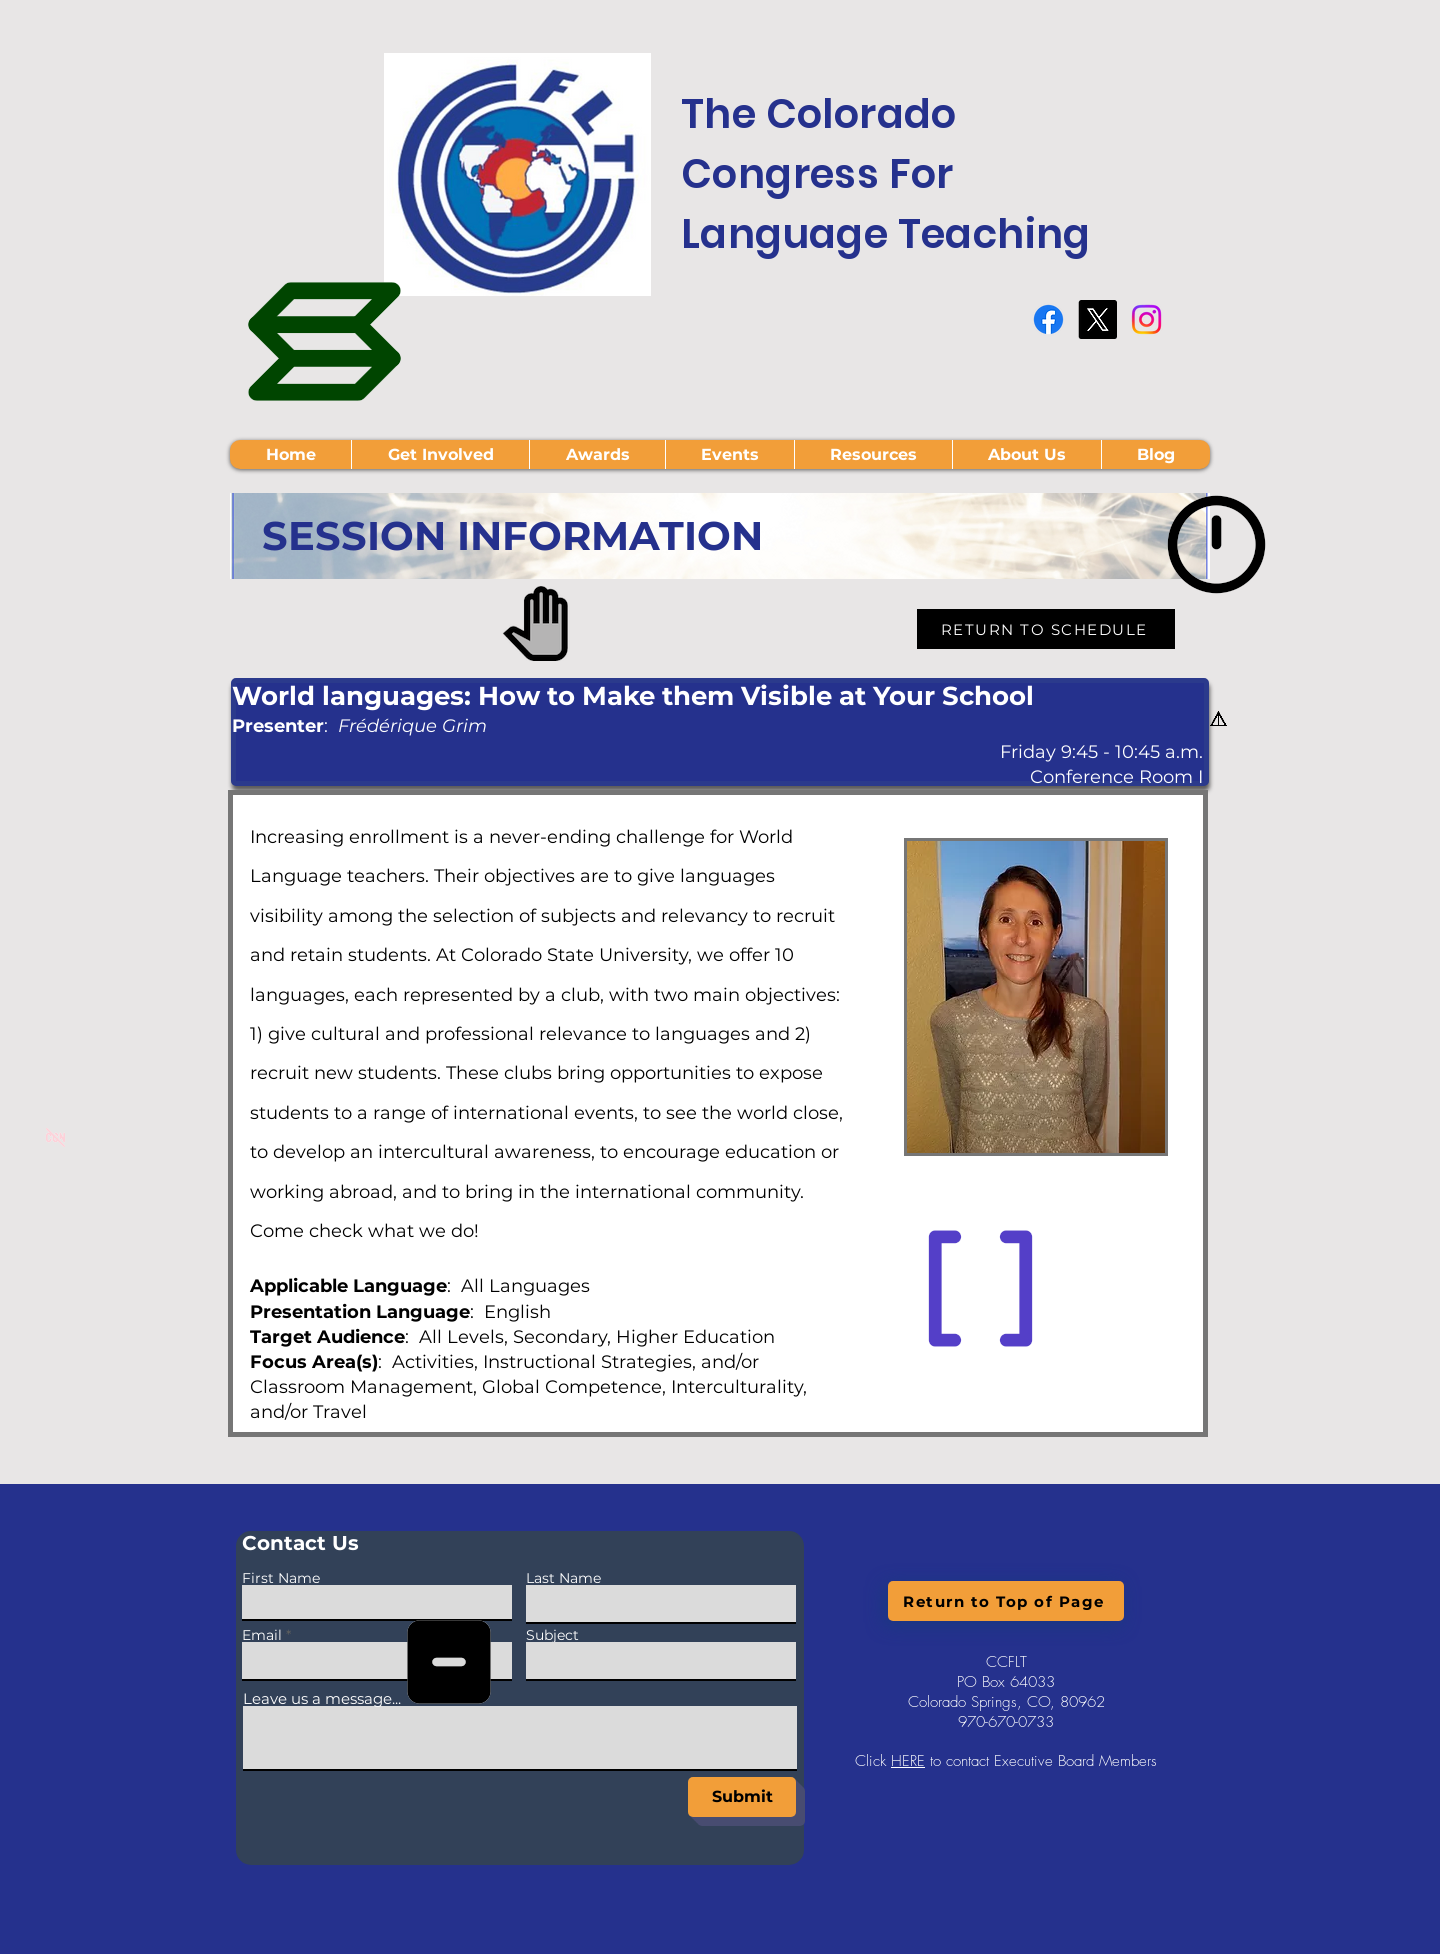 This screenshot has height=1954, width=1440. Describe the element at coordinates (324, 341) in the screenshot. I see `view solana cryptocurrency balance` at that location.